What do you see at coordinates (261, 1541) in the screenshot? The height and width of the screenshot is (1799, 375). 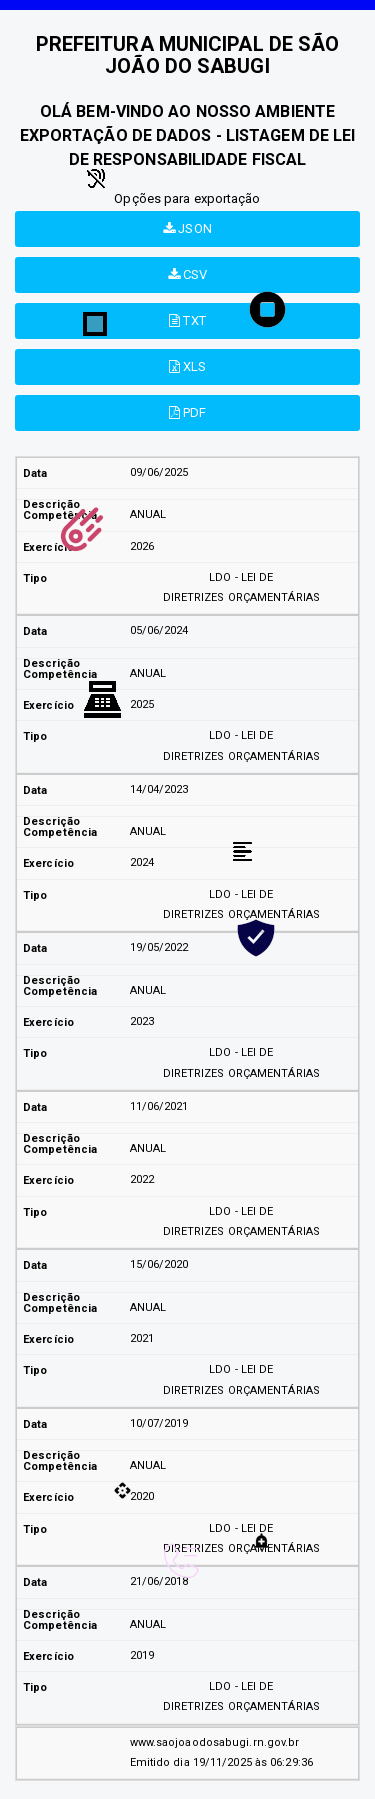 I see `add a new alert or notification` at bounding box center [261, 1541].